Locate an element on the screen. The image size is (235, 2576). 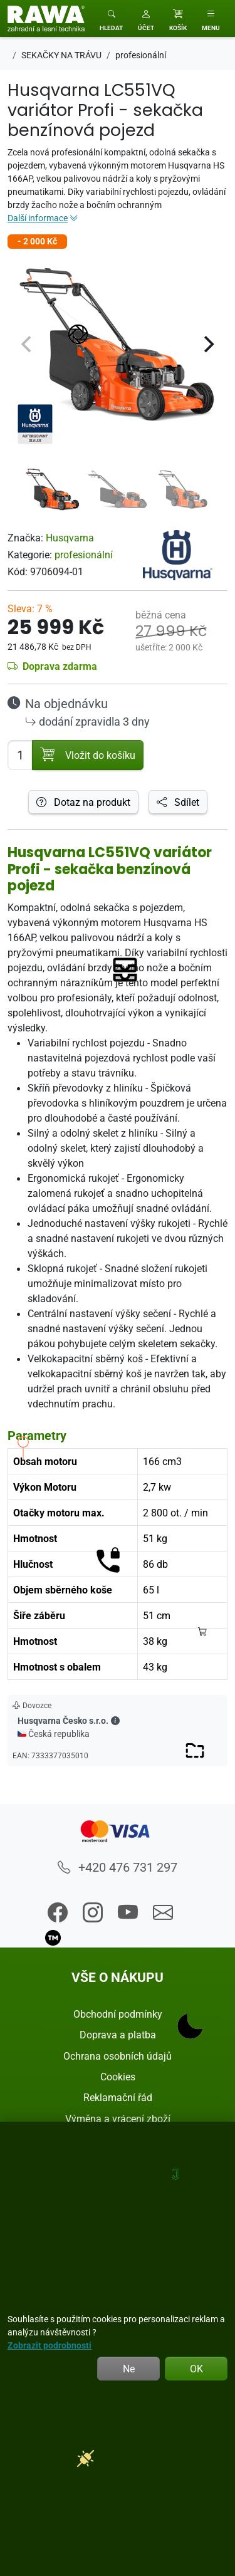
indicates trademarked content or branding is located at coordinates (53, 1937).